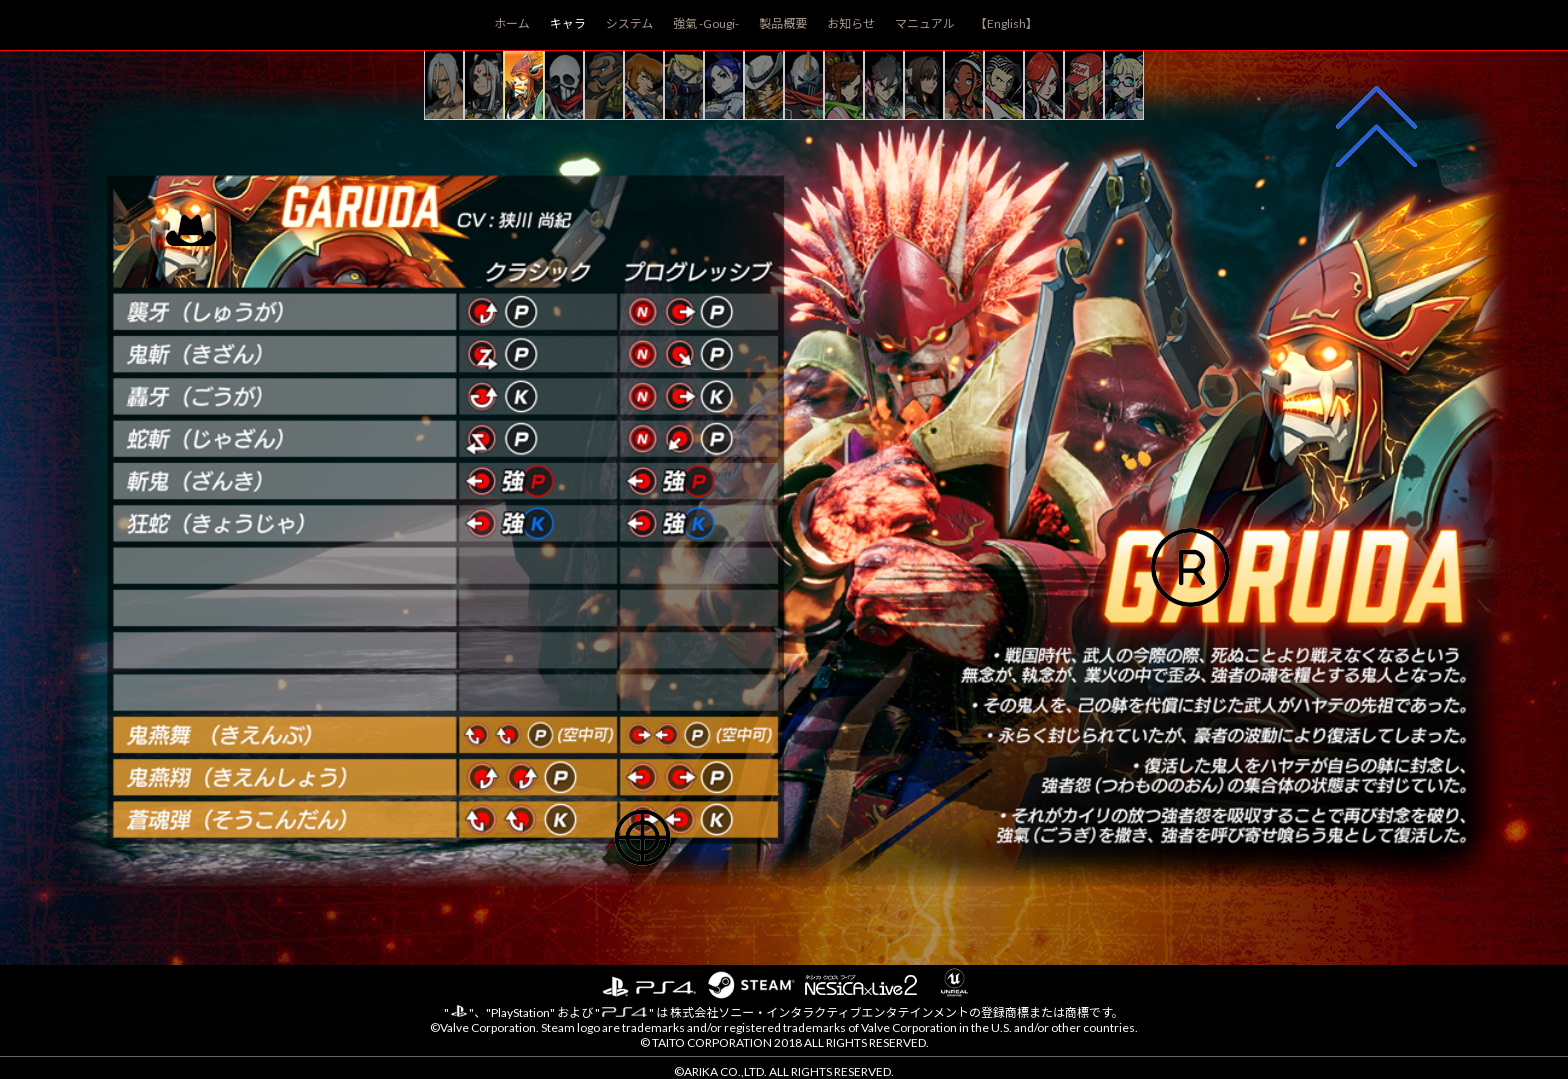  What do you see at coordinates (642, 837) in the screenshot?
I see `view polar chart or radial data visualization` at bounding box center [642, 837].